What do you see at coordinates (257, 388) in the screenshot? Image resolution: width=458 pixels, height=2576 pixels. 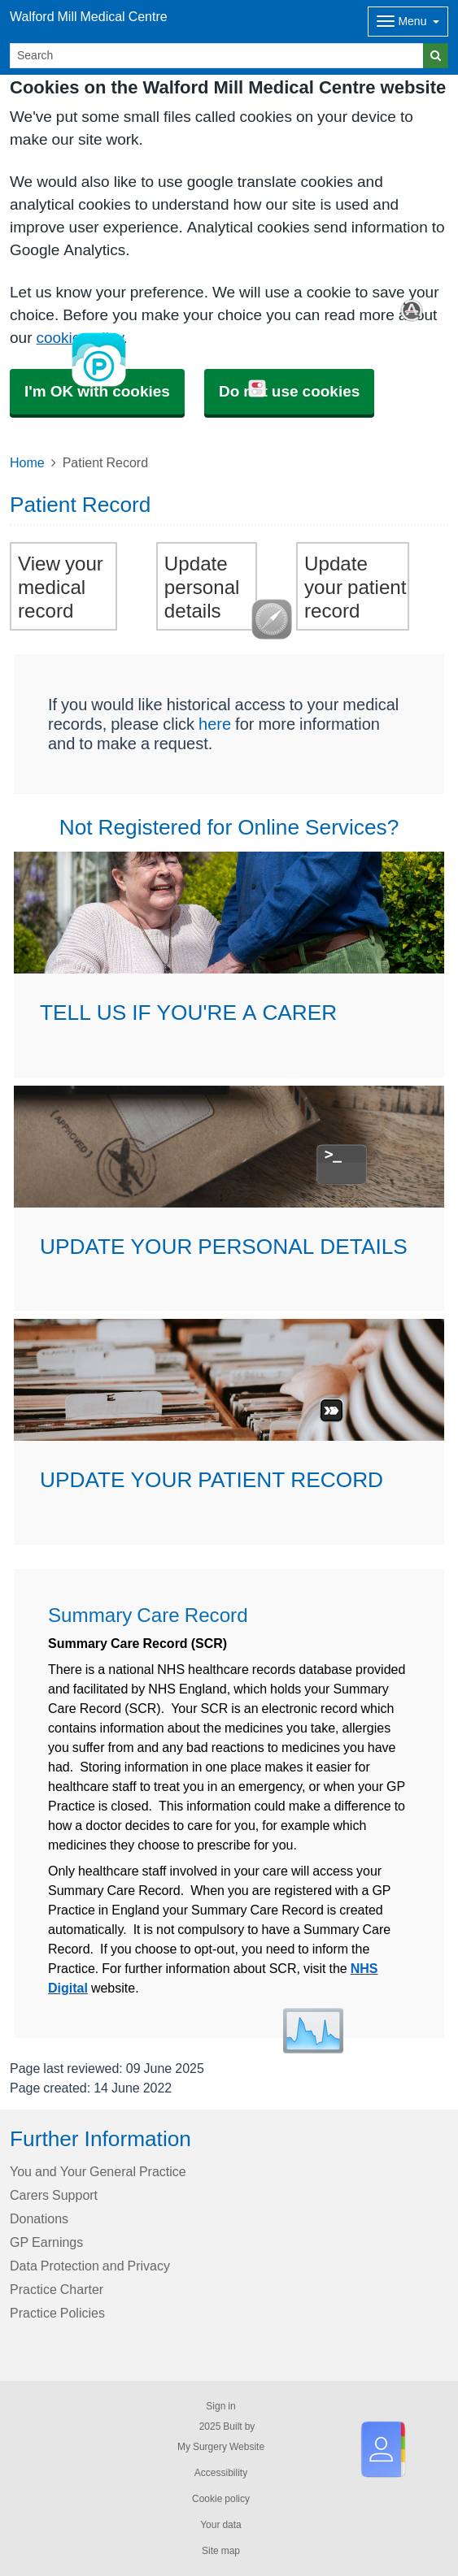 I see `open gnome tweaks settings` at bounding box center [257, 388].